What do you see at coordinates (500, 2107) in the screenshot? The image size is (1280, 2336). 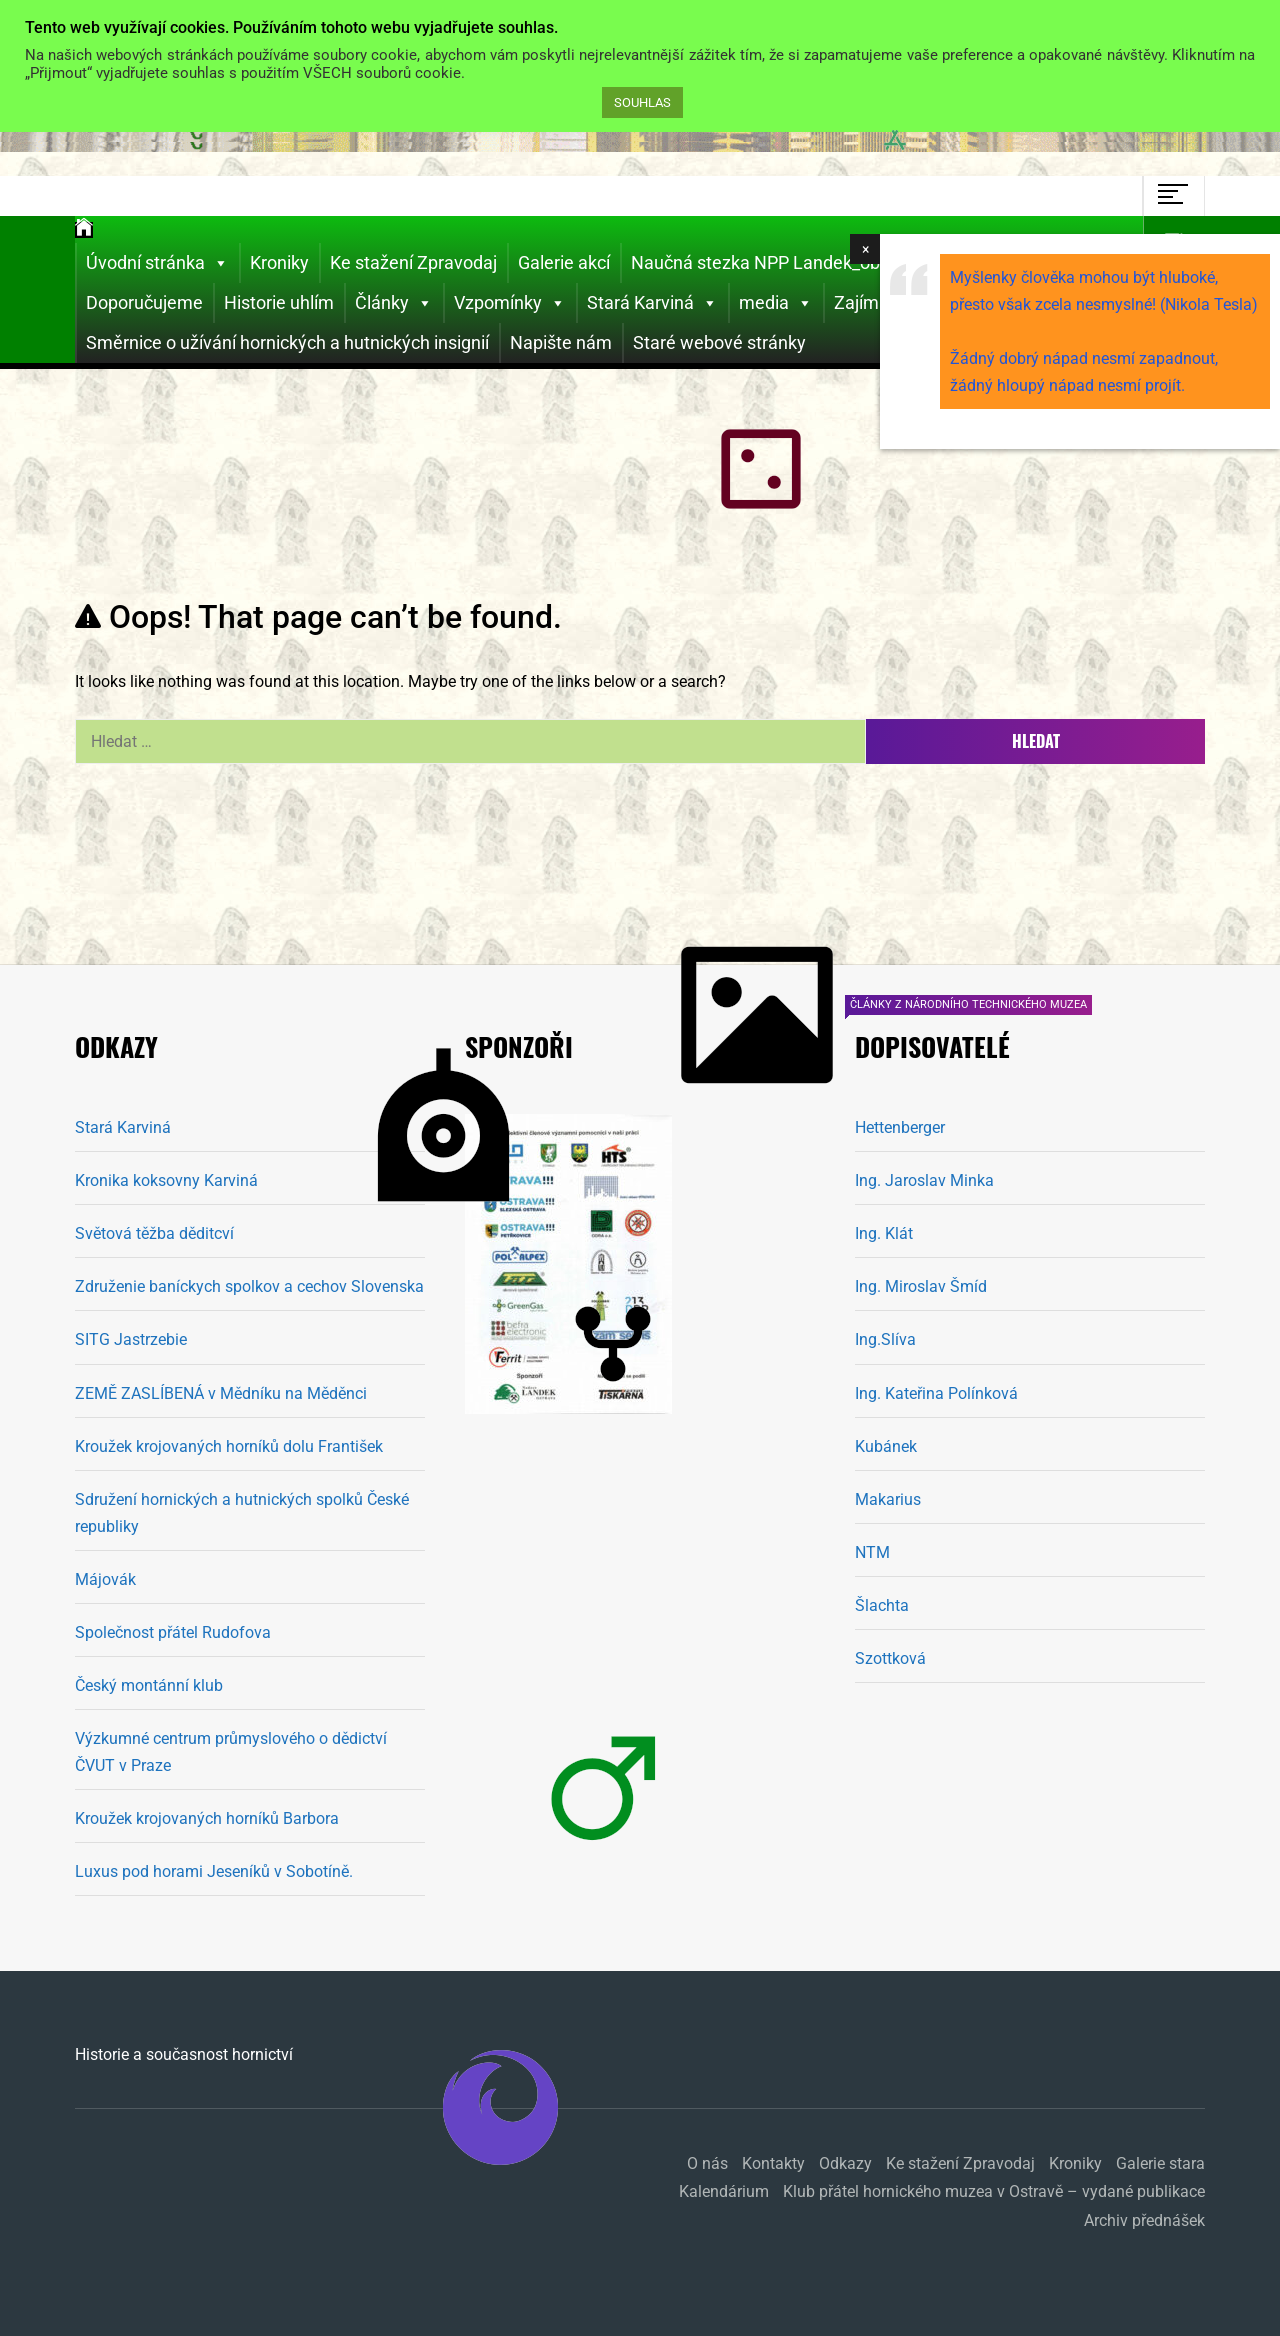 I see `open Firefox browser` at bounding box center [500, 2107].